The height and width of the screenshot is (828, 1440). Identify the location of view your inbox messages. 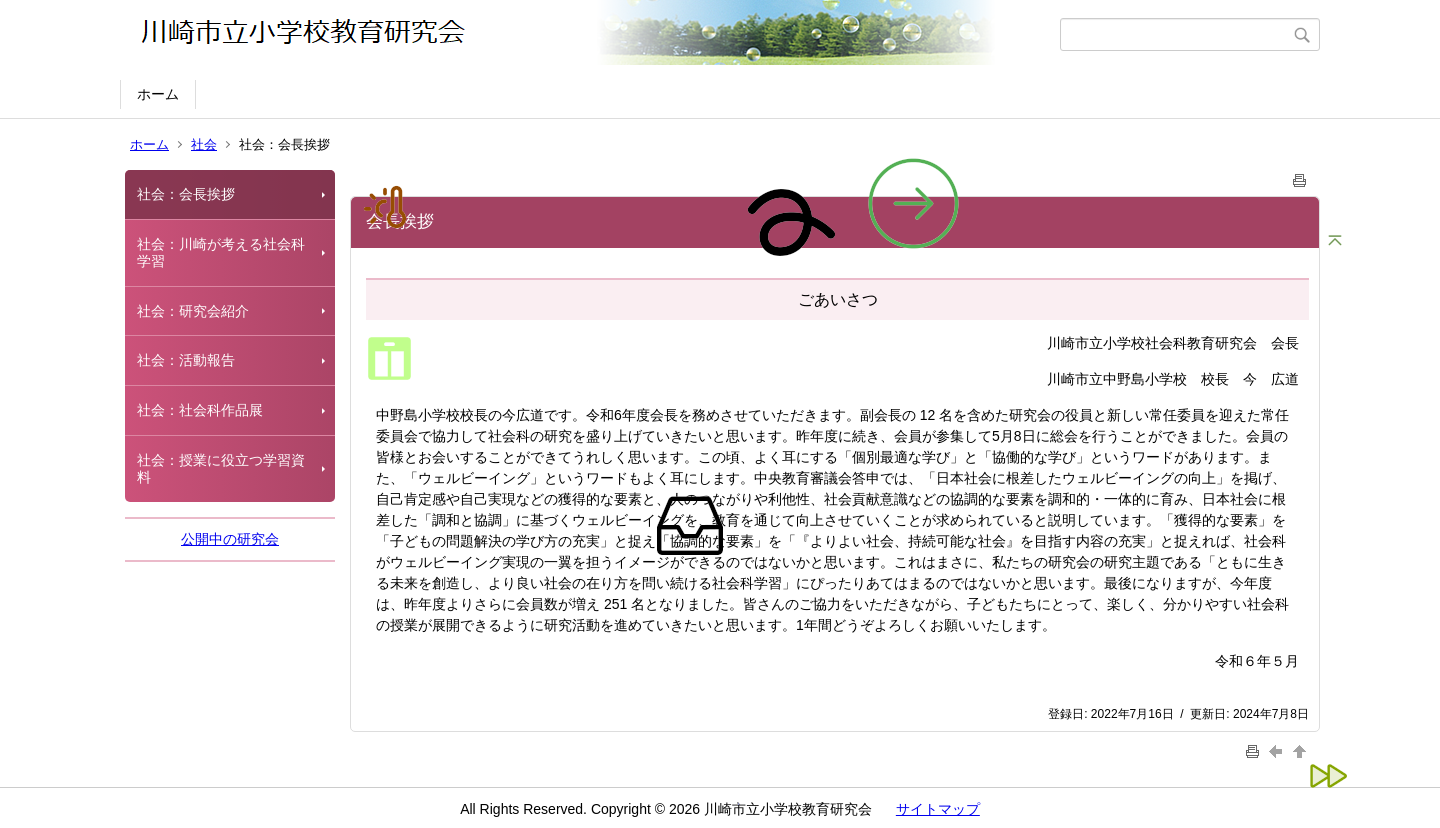
(690, 525).